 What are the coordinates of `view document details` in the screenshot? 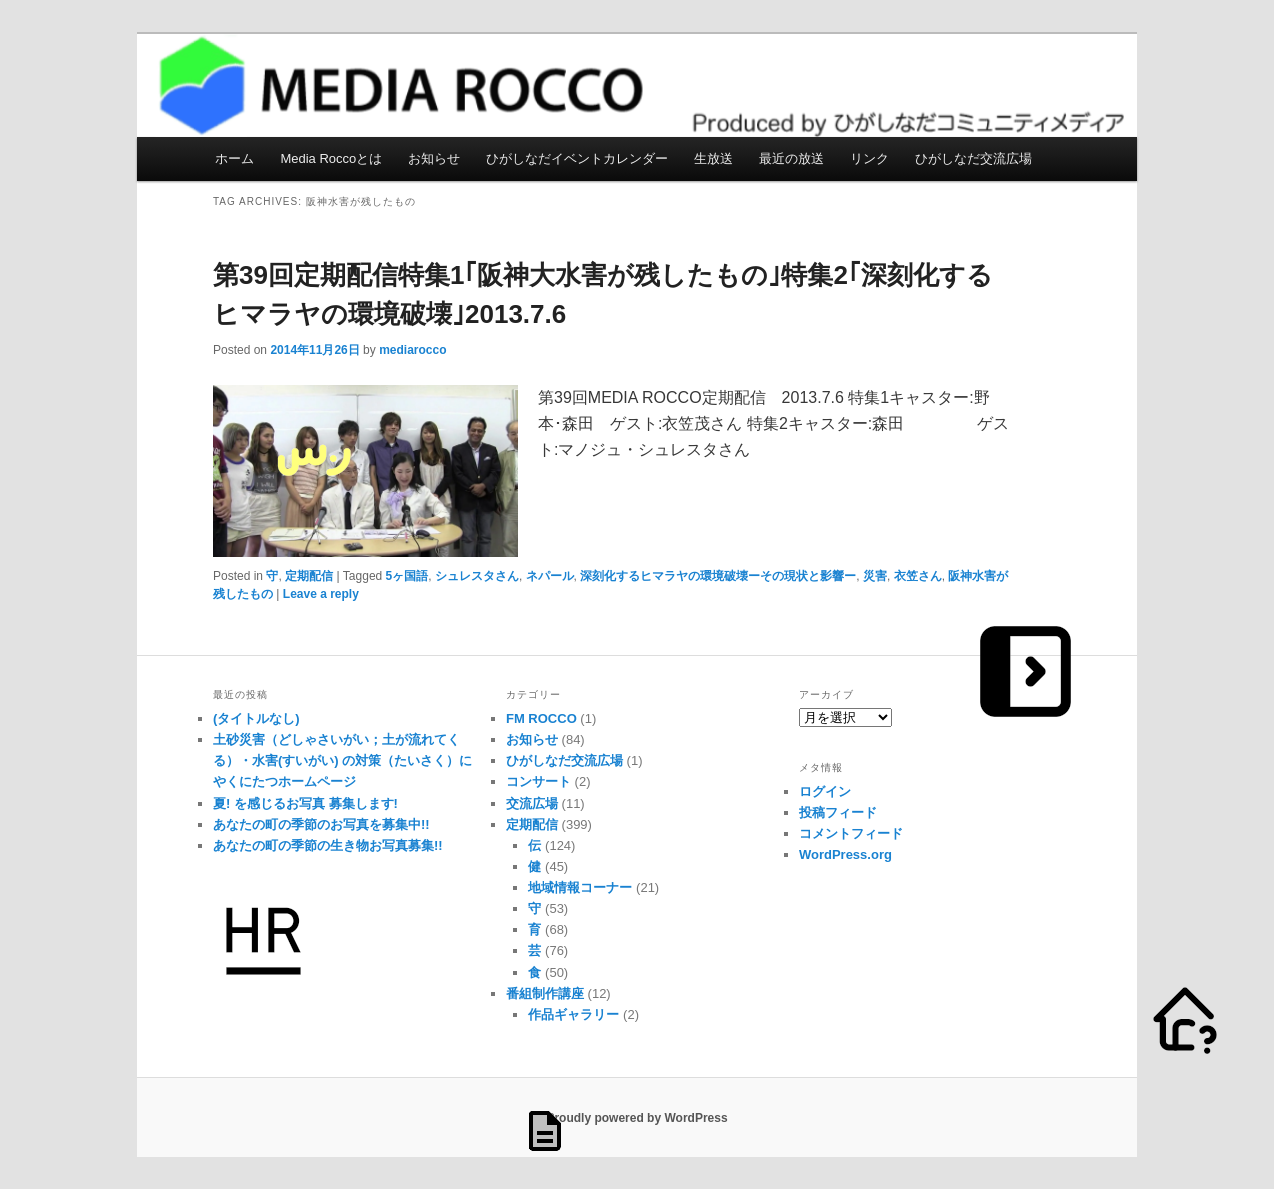 It's located at (545, 1131).